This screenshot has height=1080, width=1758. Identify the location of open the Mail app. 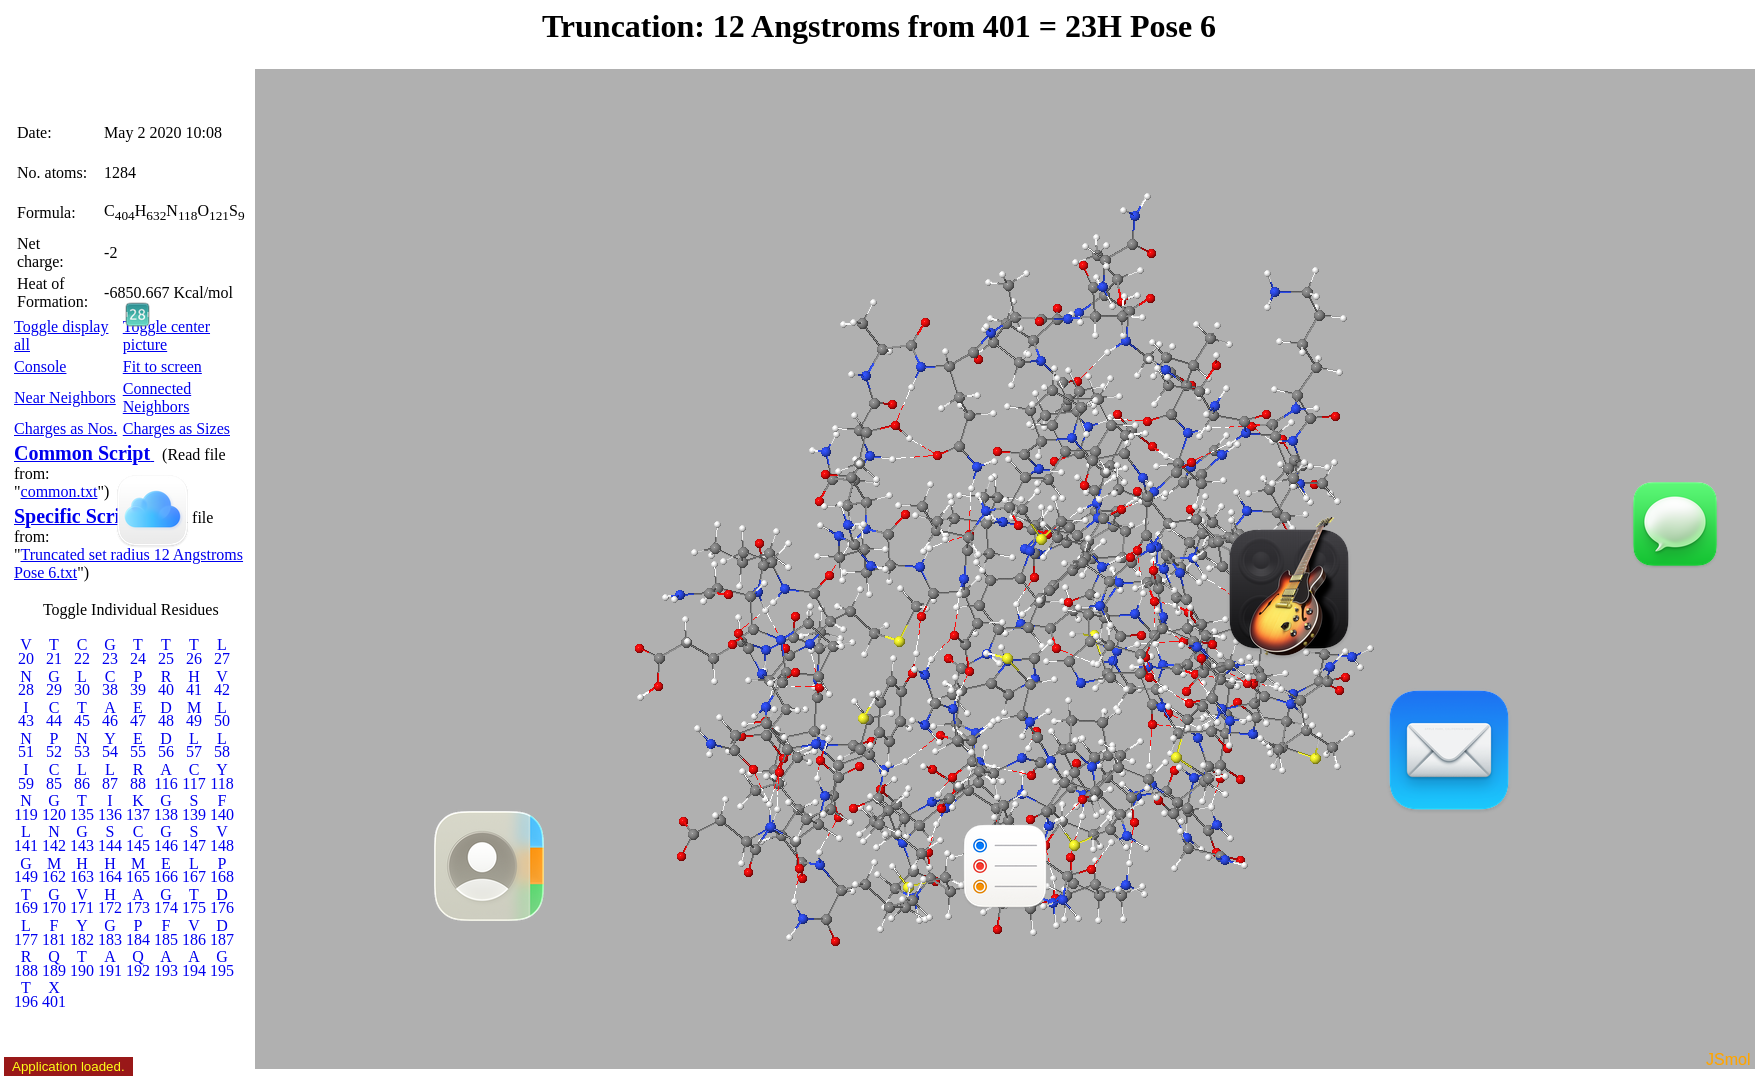
(1449, 750).